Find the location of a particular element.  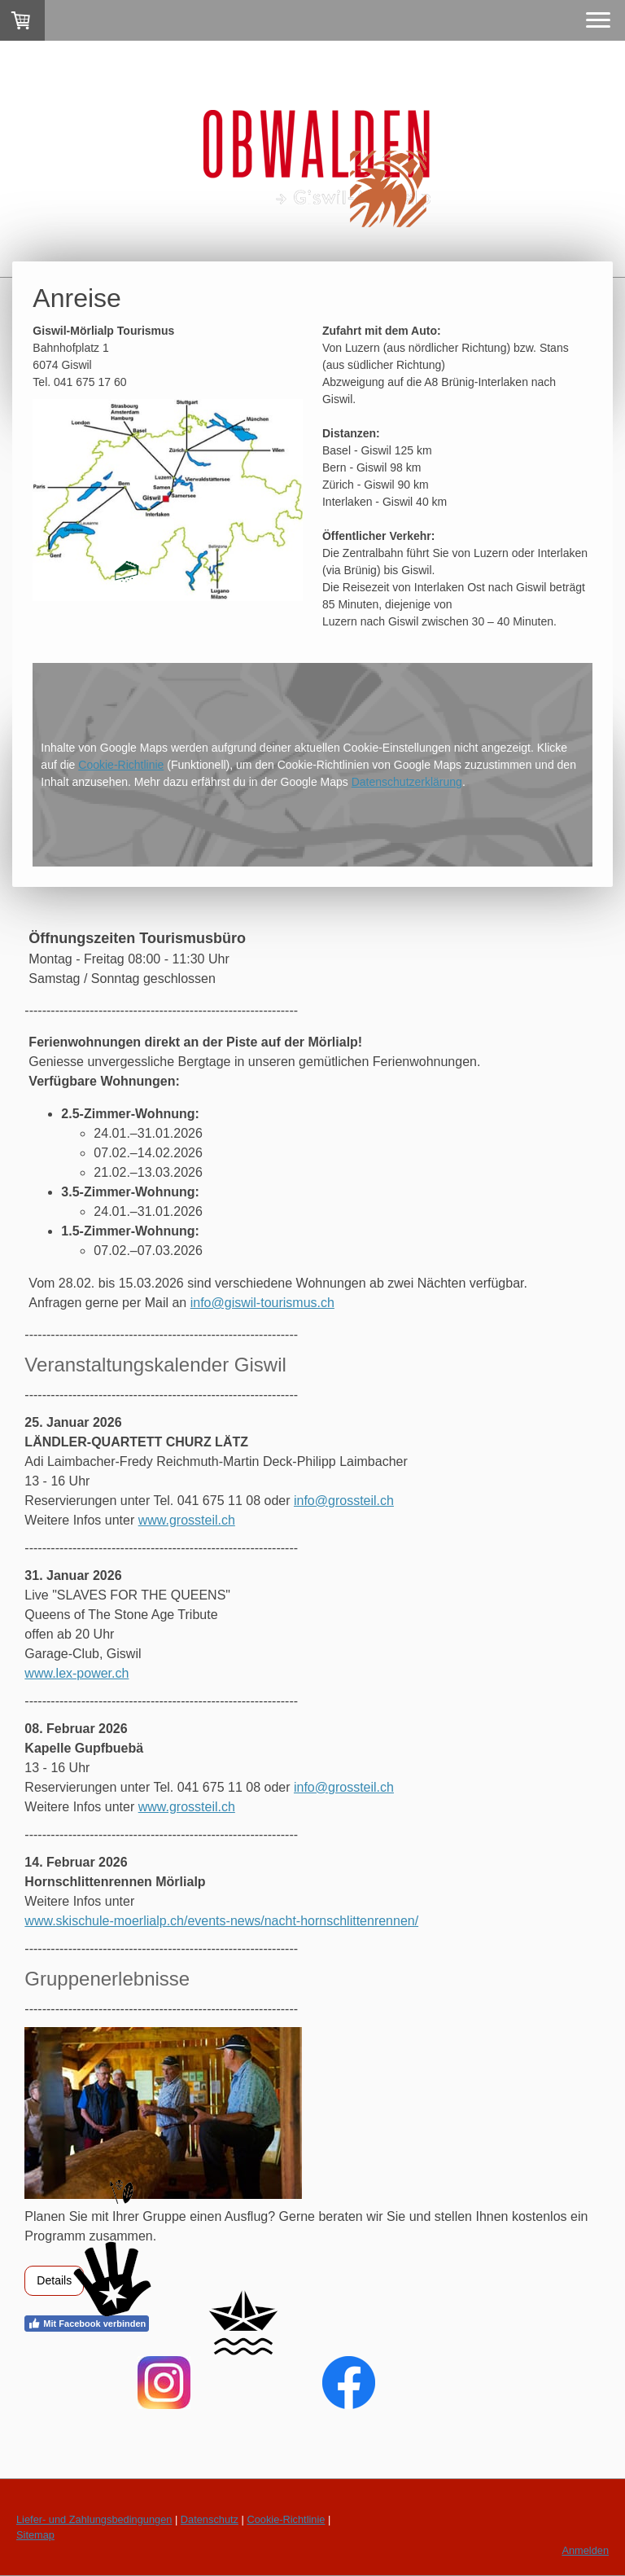

view a portion of data in a chart is located at coordinates (127, 570).